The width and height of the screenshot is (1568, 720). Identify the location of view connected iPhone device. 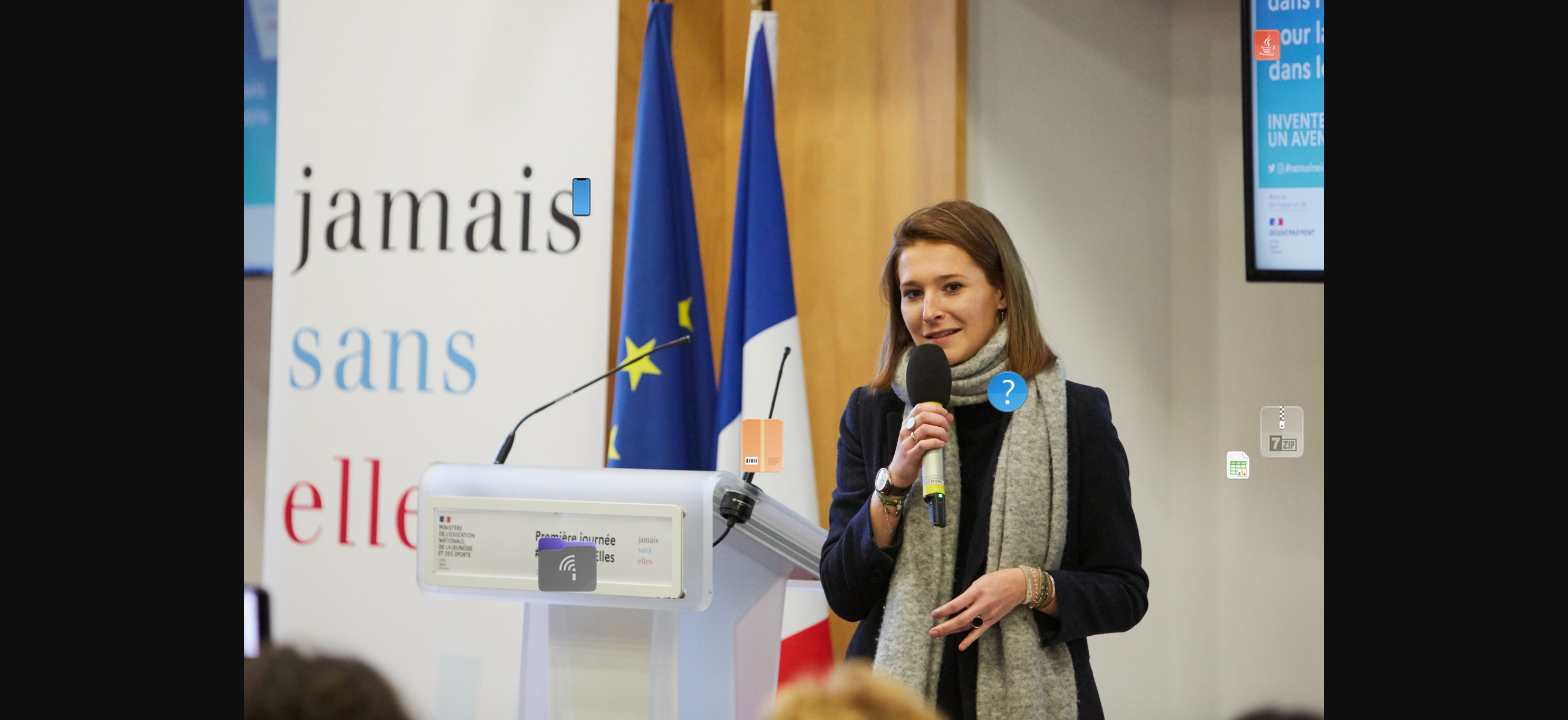
(581, 197).